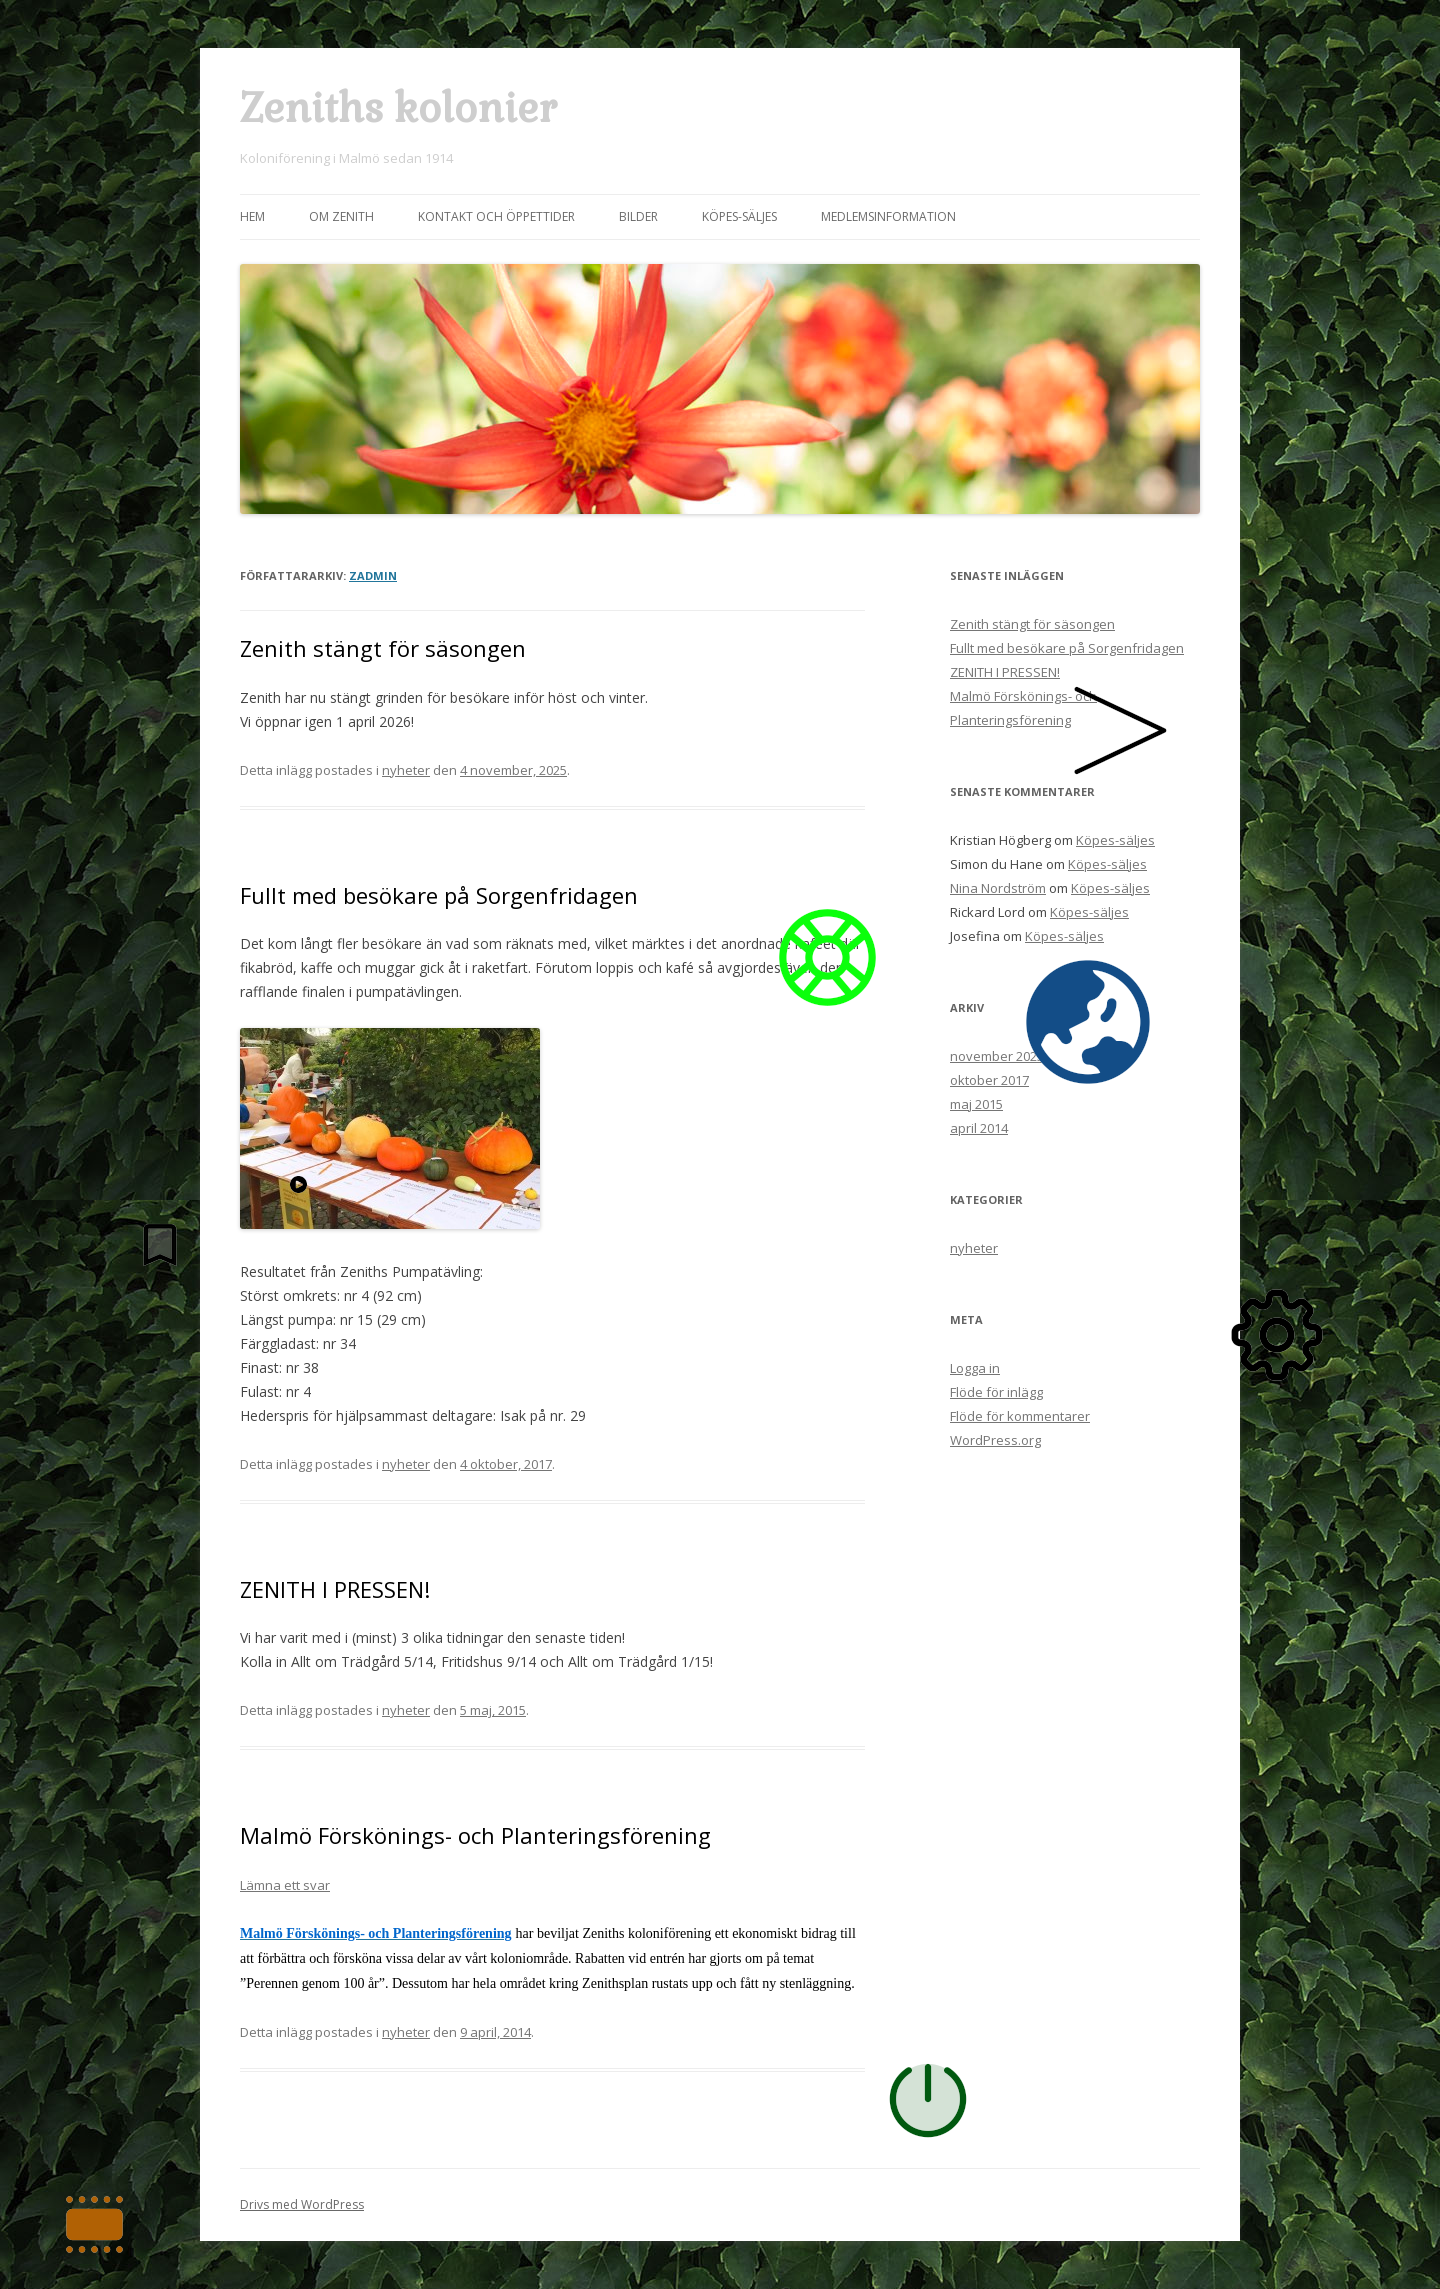 The height and width of the screenshot is (2289, 1440). I want to click on access help or support, so click(827, 957).